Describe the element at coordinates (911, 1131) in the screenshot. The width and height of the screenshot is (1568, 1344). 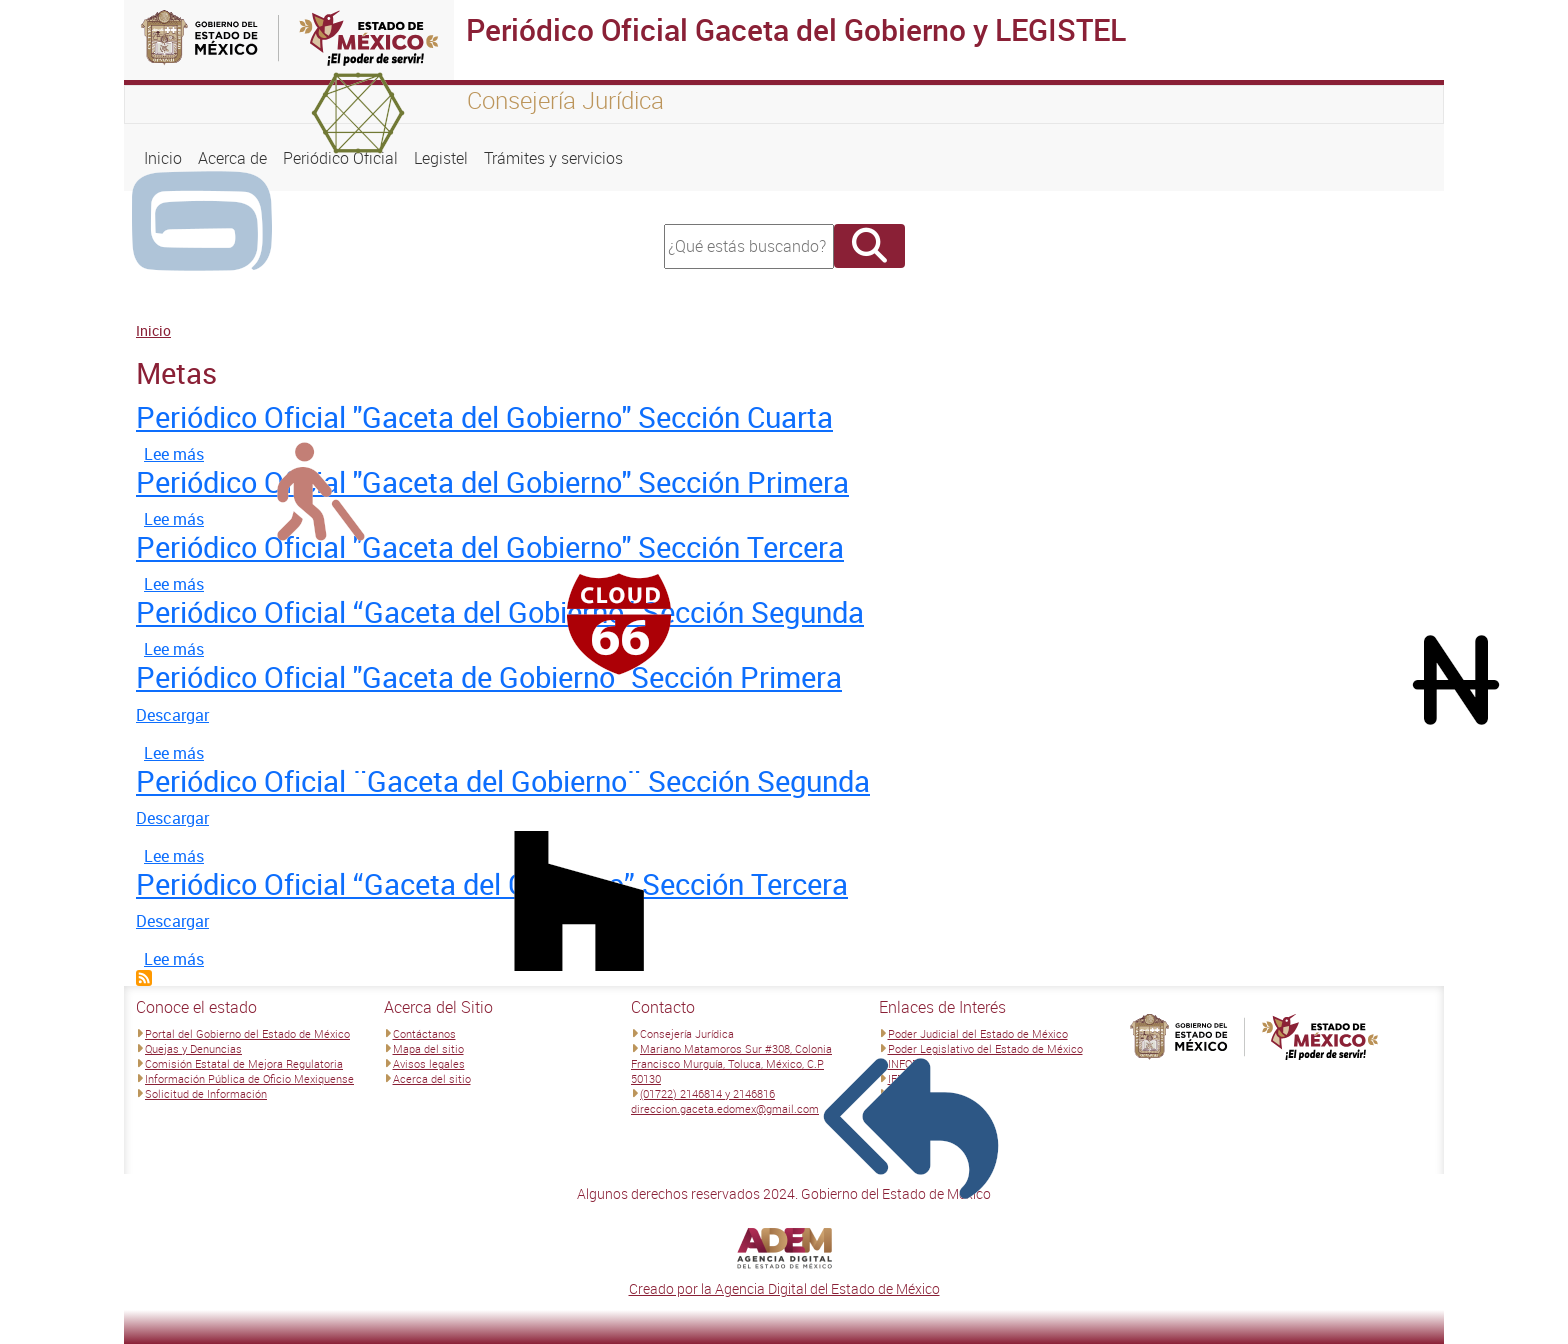
I see `reply all to an email or message` at that location.